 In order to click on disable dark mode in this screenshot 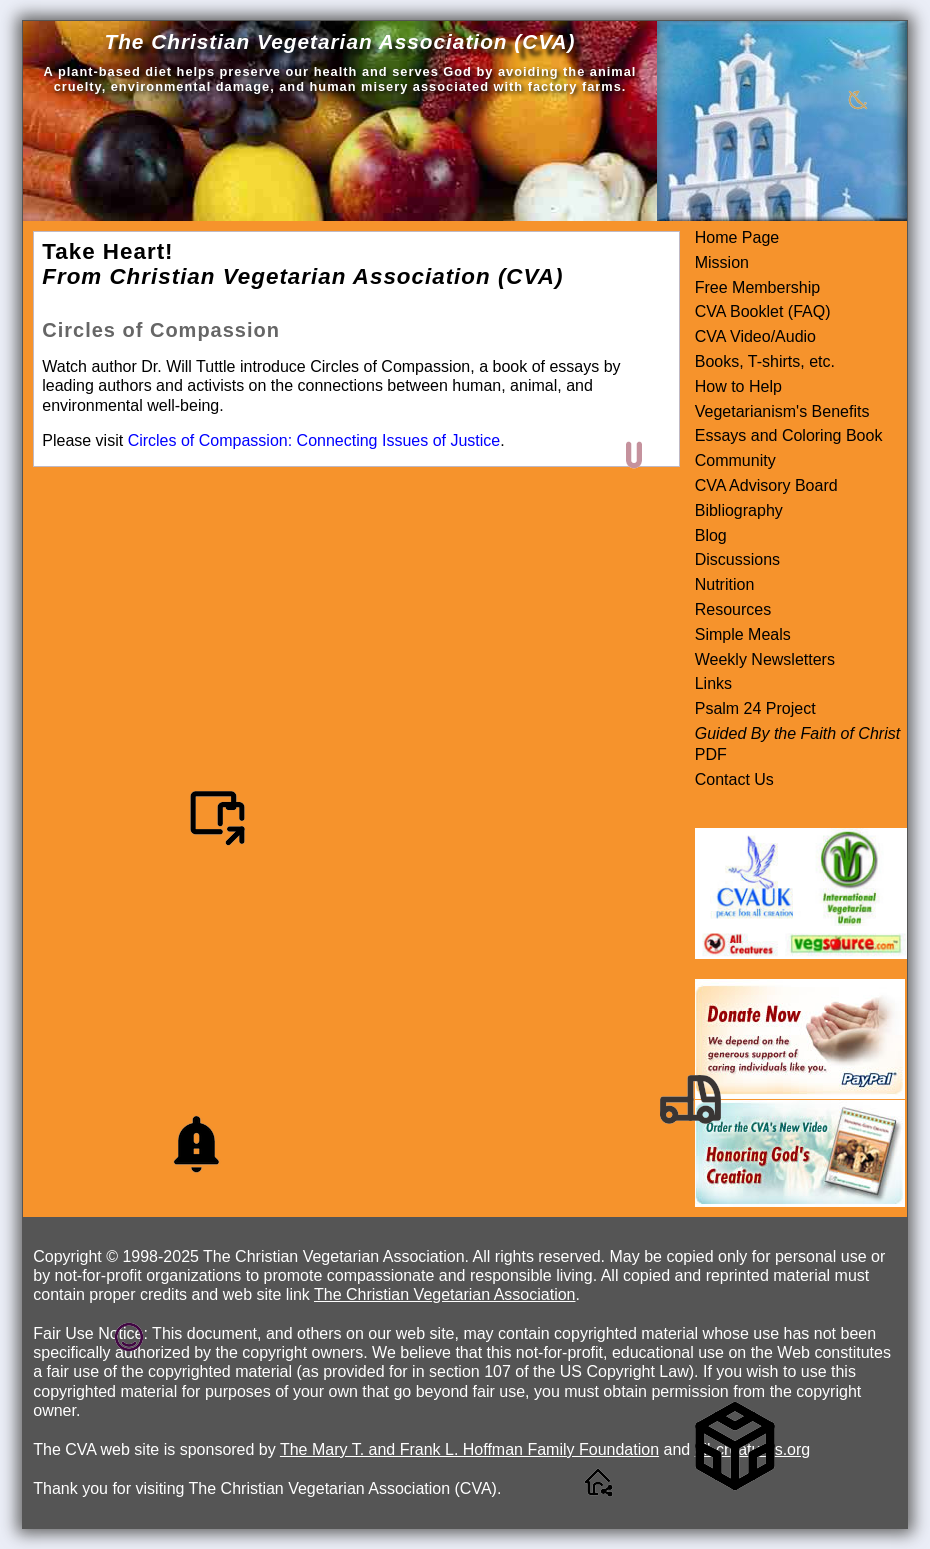, I will do `click(858, 100)`.